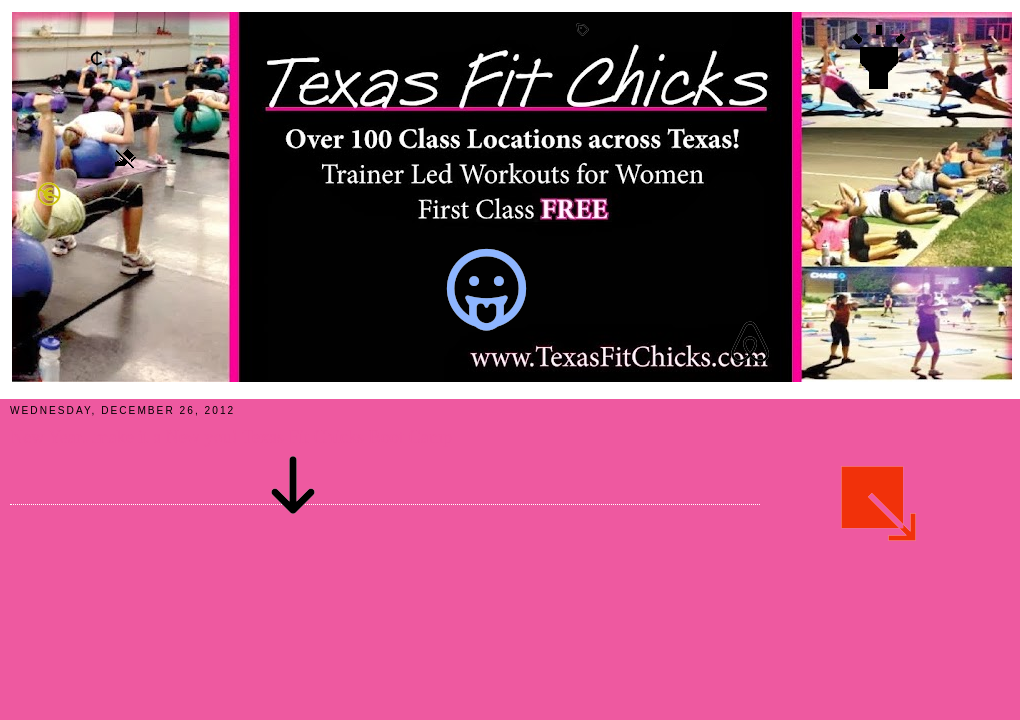 The width and height of the screenshot is (1020, 720). Describe the element at coordinates (486, 288) in the screenshot. I see `insert playful or silly emoji in message` at that location.